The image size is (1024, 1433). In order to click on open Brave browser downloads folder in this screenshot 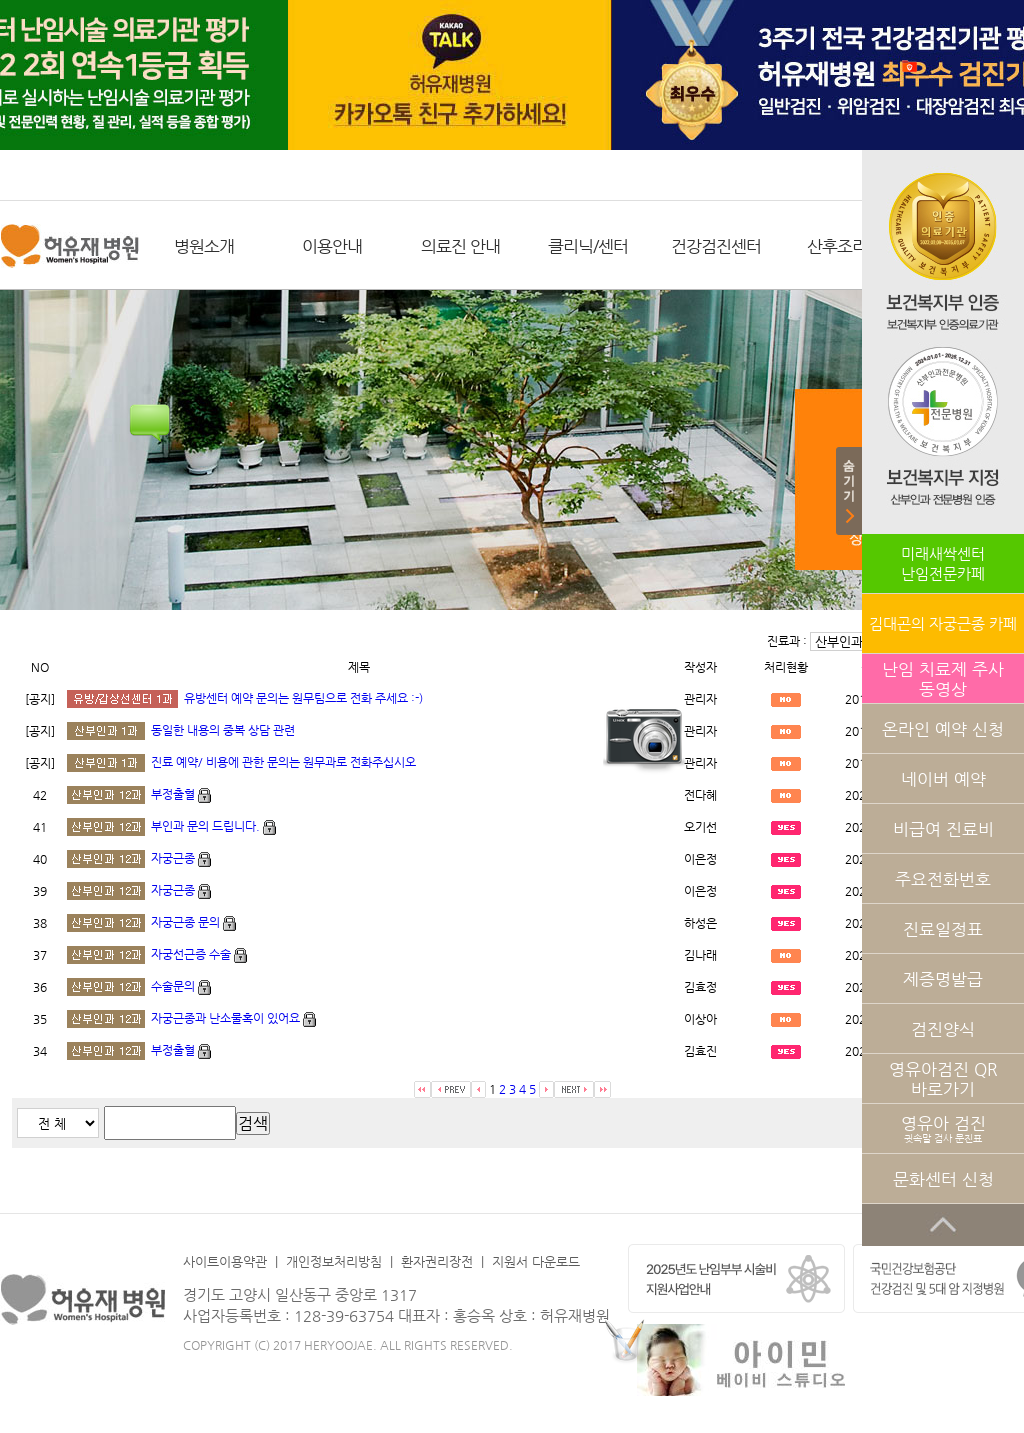, I will do `click(909, 66)`.